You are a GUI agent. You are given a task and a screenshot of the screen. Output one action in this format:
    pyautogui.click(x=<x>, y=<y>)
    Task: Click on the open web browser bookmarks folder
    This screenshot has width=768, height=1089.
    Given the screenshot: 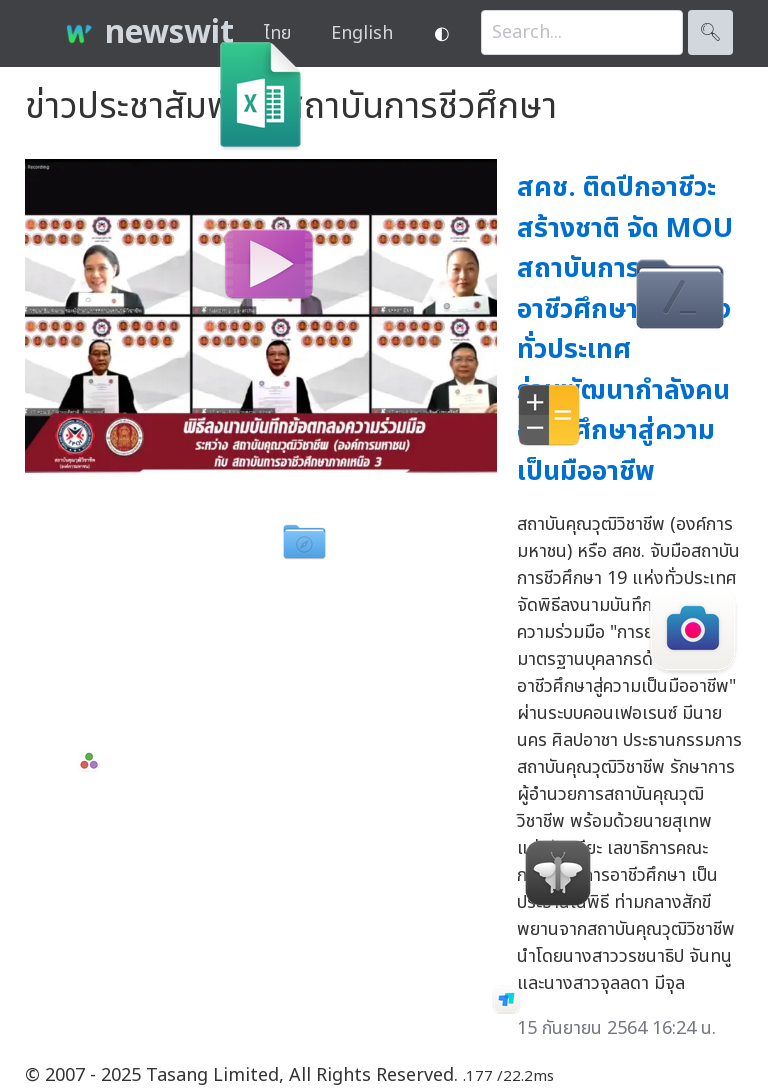 What is the action you would take?
    pyautogui.click(x=304, y=541)
    